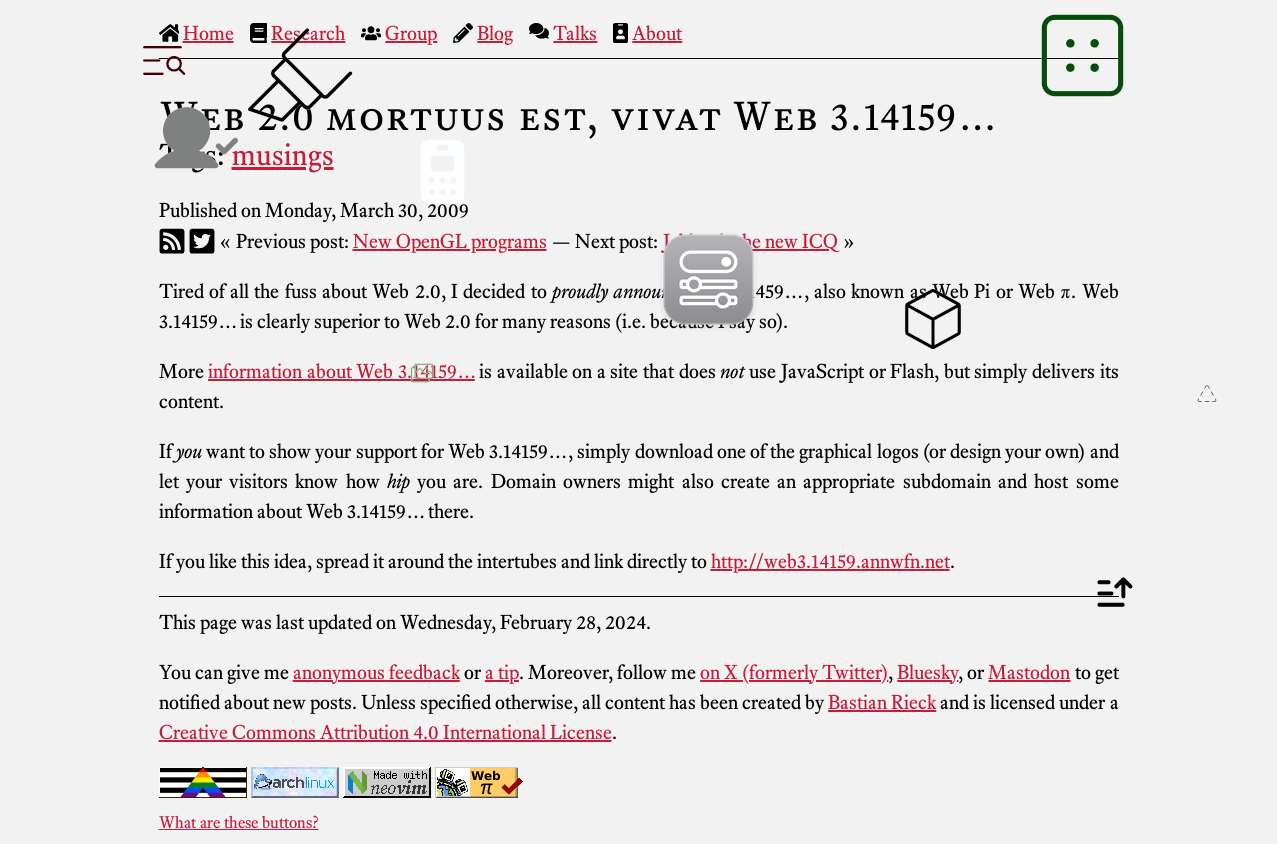 The image size is (1277, 844). What do you see at coordinates (708, 279) in the screenshot?
I see `open interface design application` at bounding box center [708, 279].